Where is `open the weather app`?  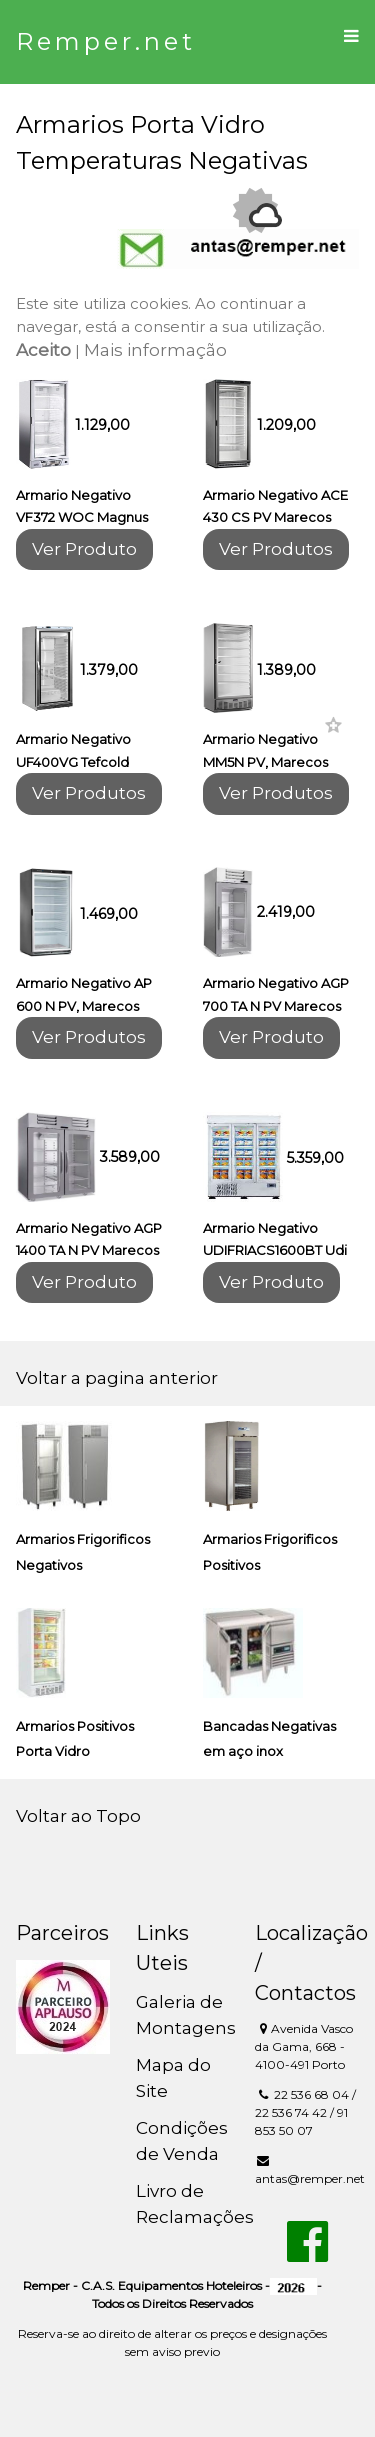 open the weather app is located at coordinates (255, 210).